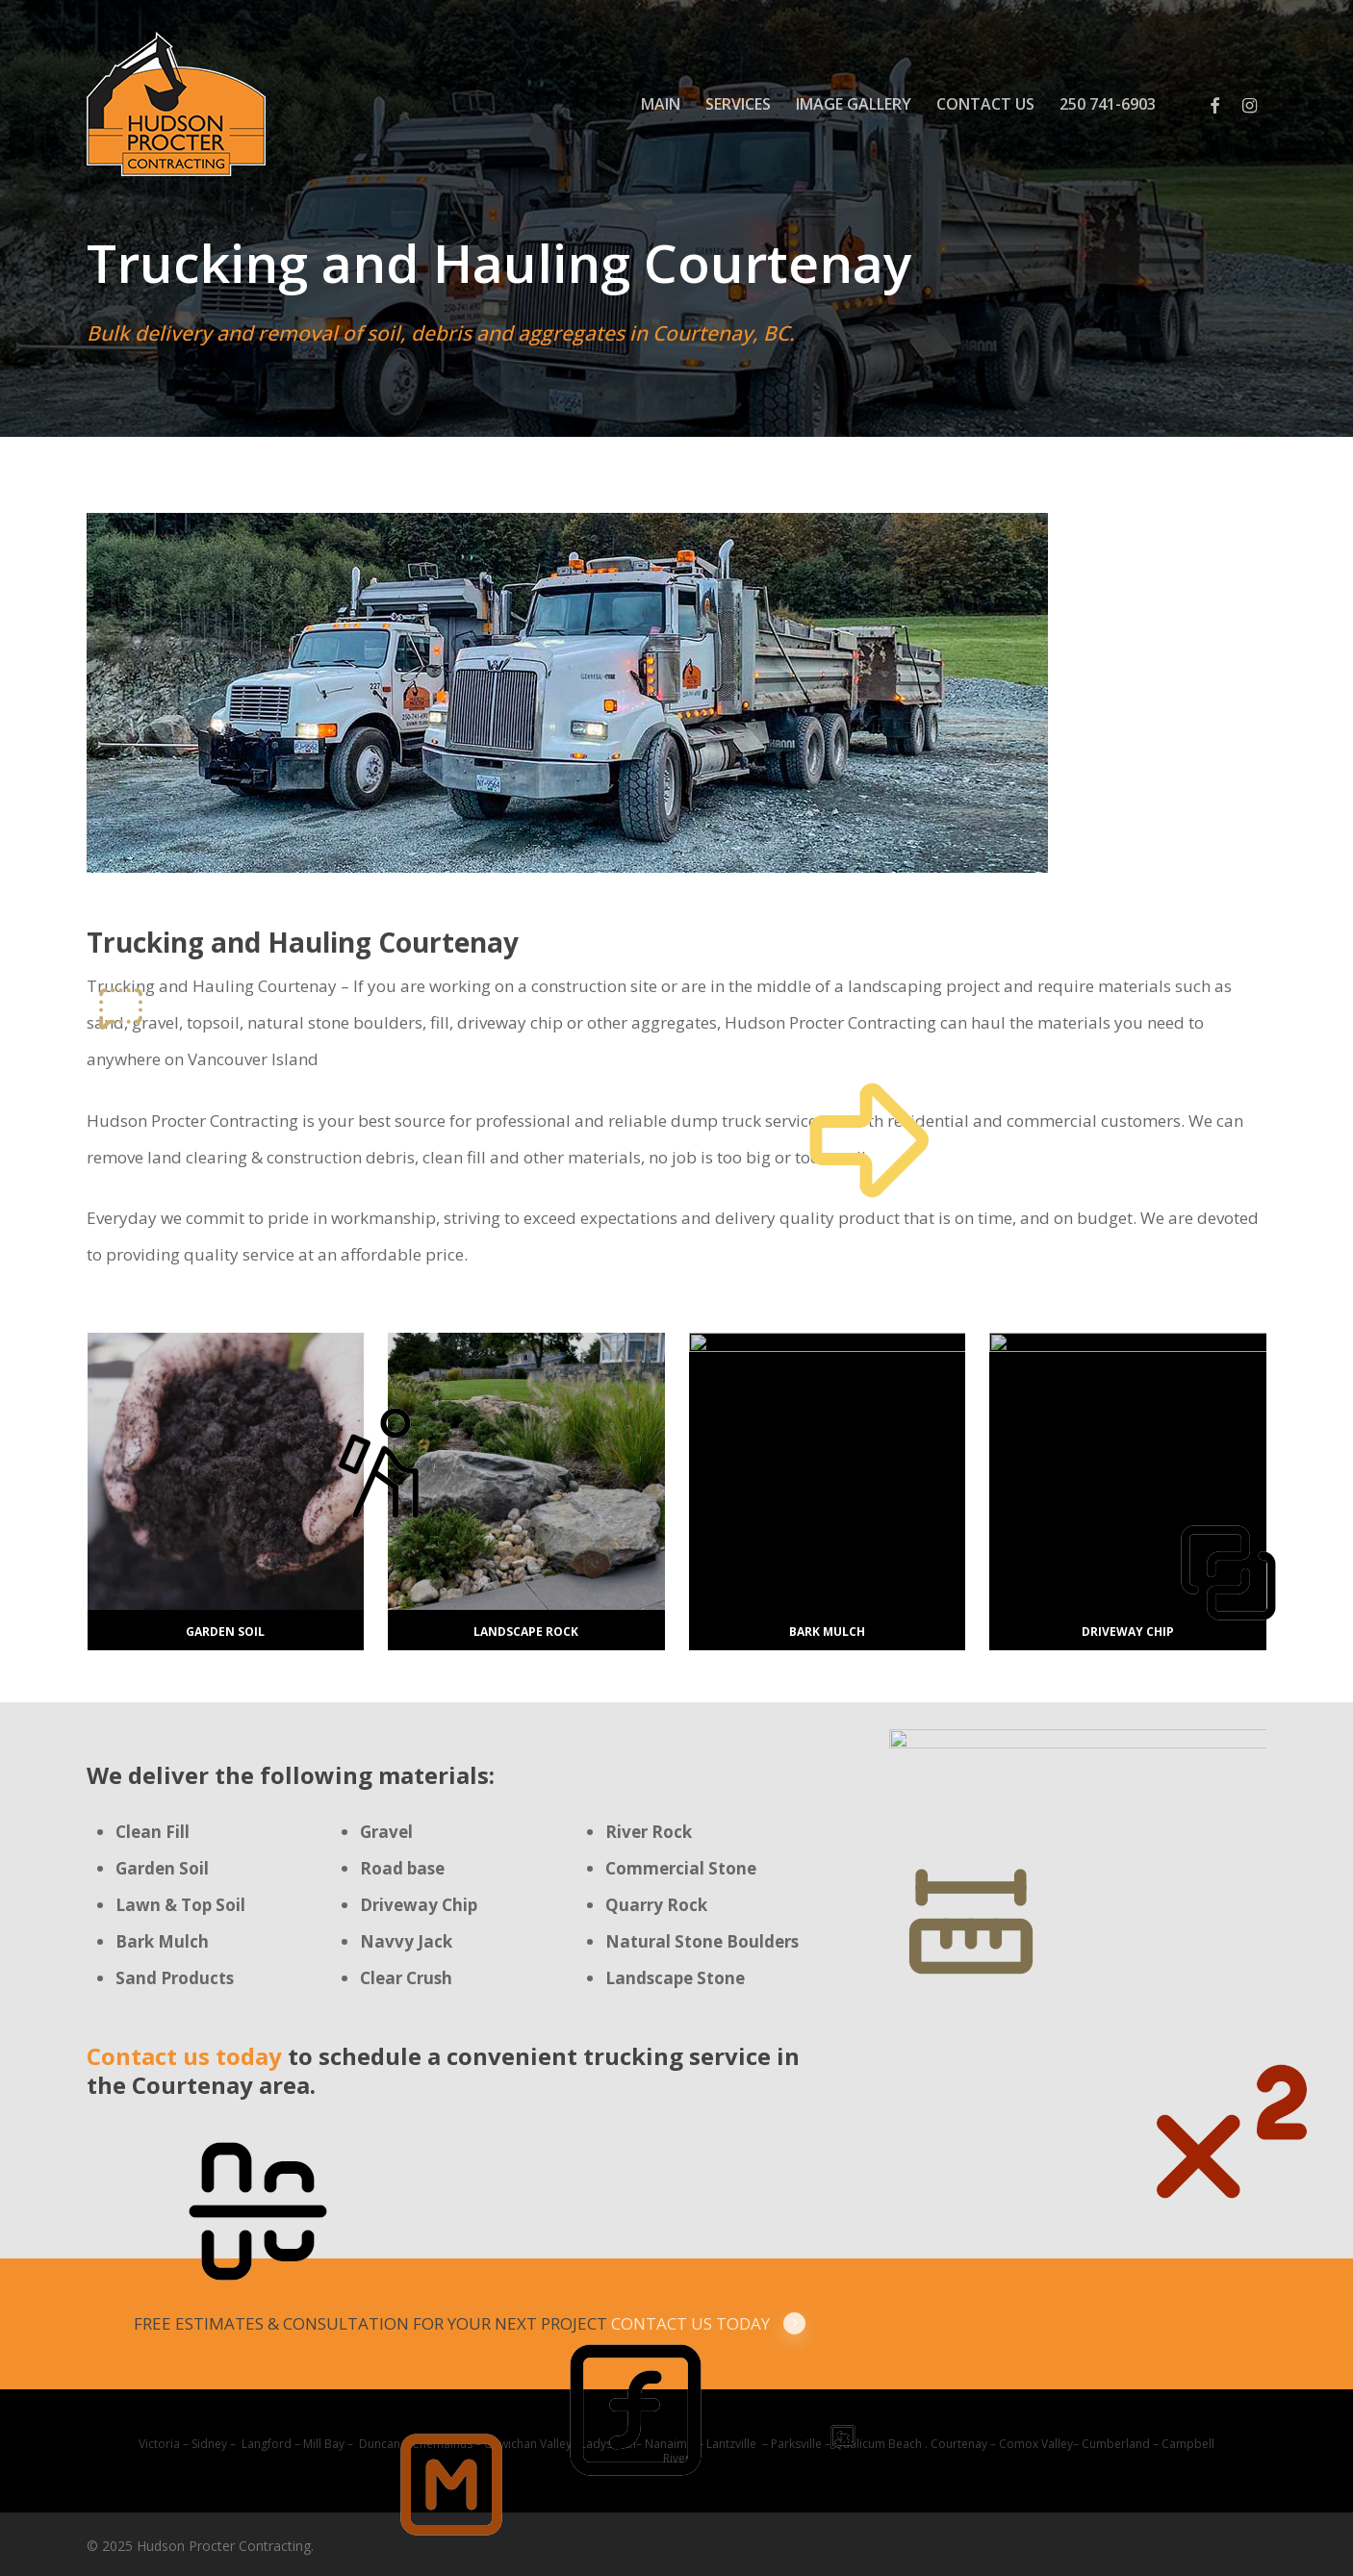  I want to click on reply to a message, so click(843, 2436).